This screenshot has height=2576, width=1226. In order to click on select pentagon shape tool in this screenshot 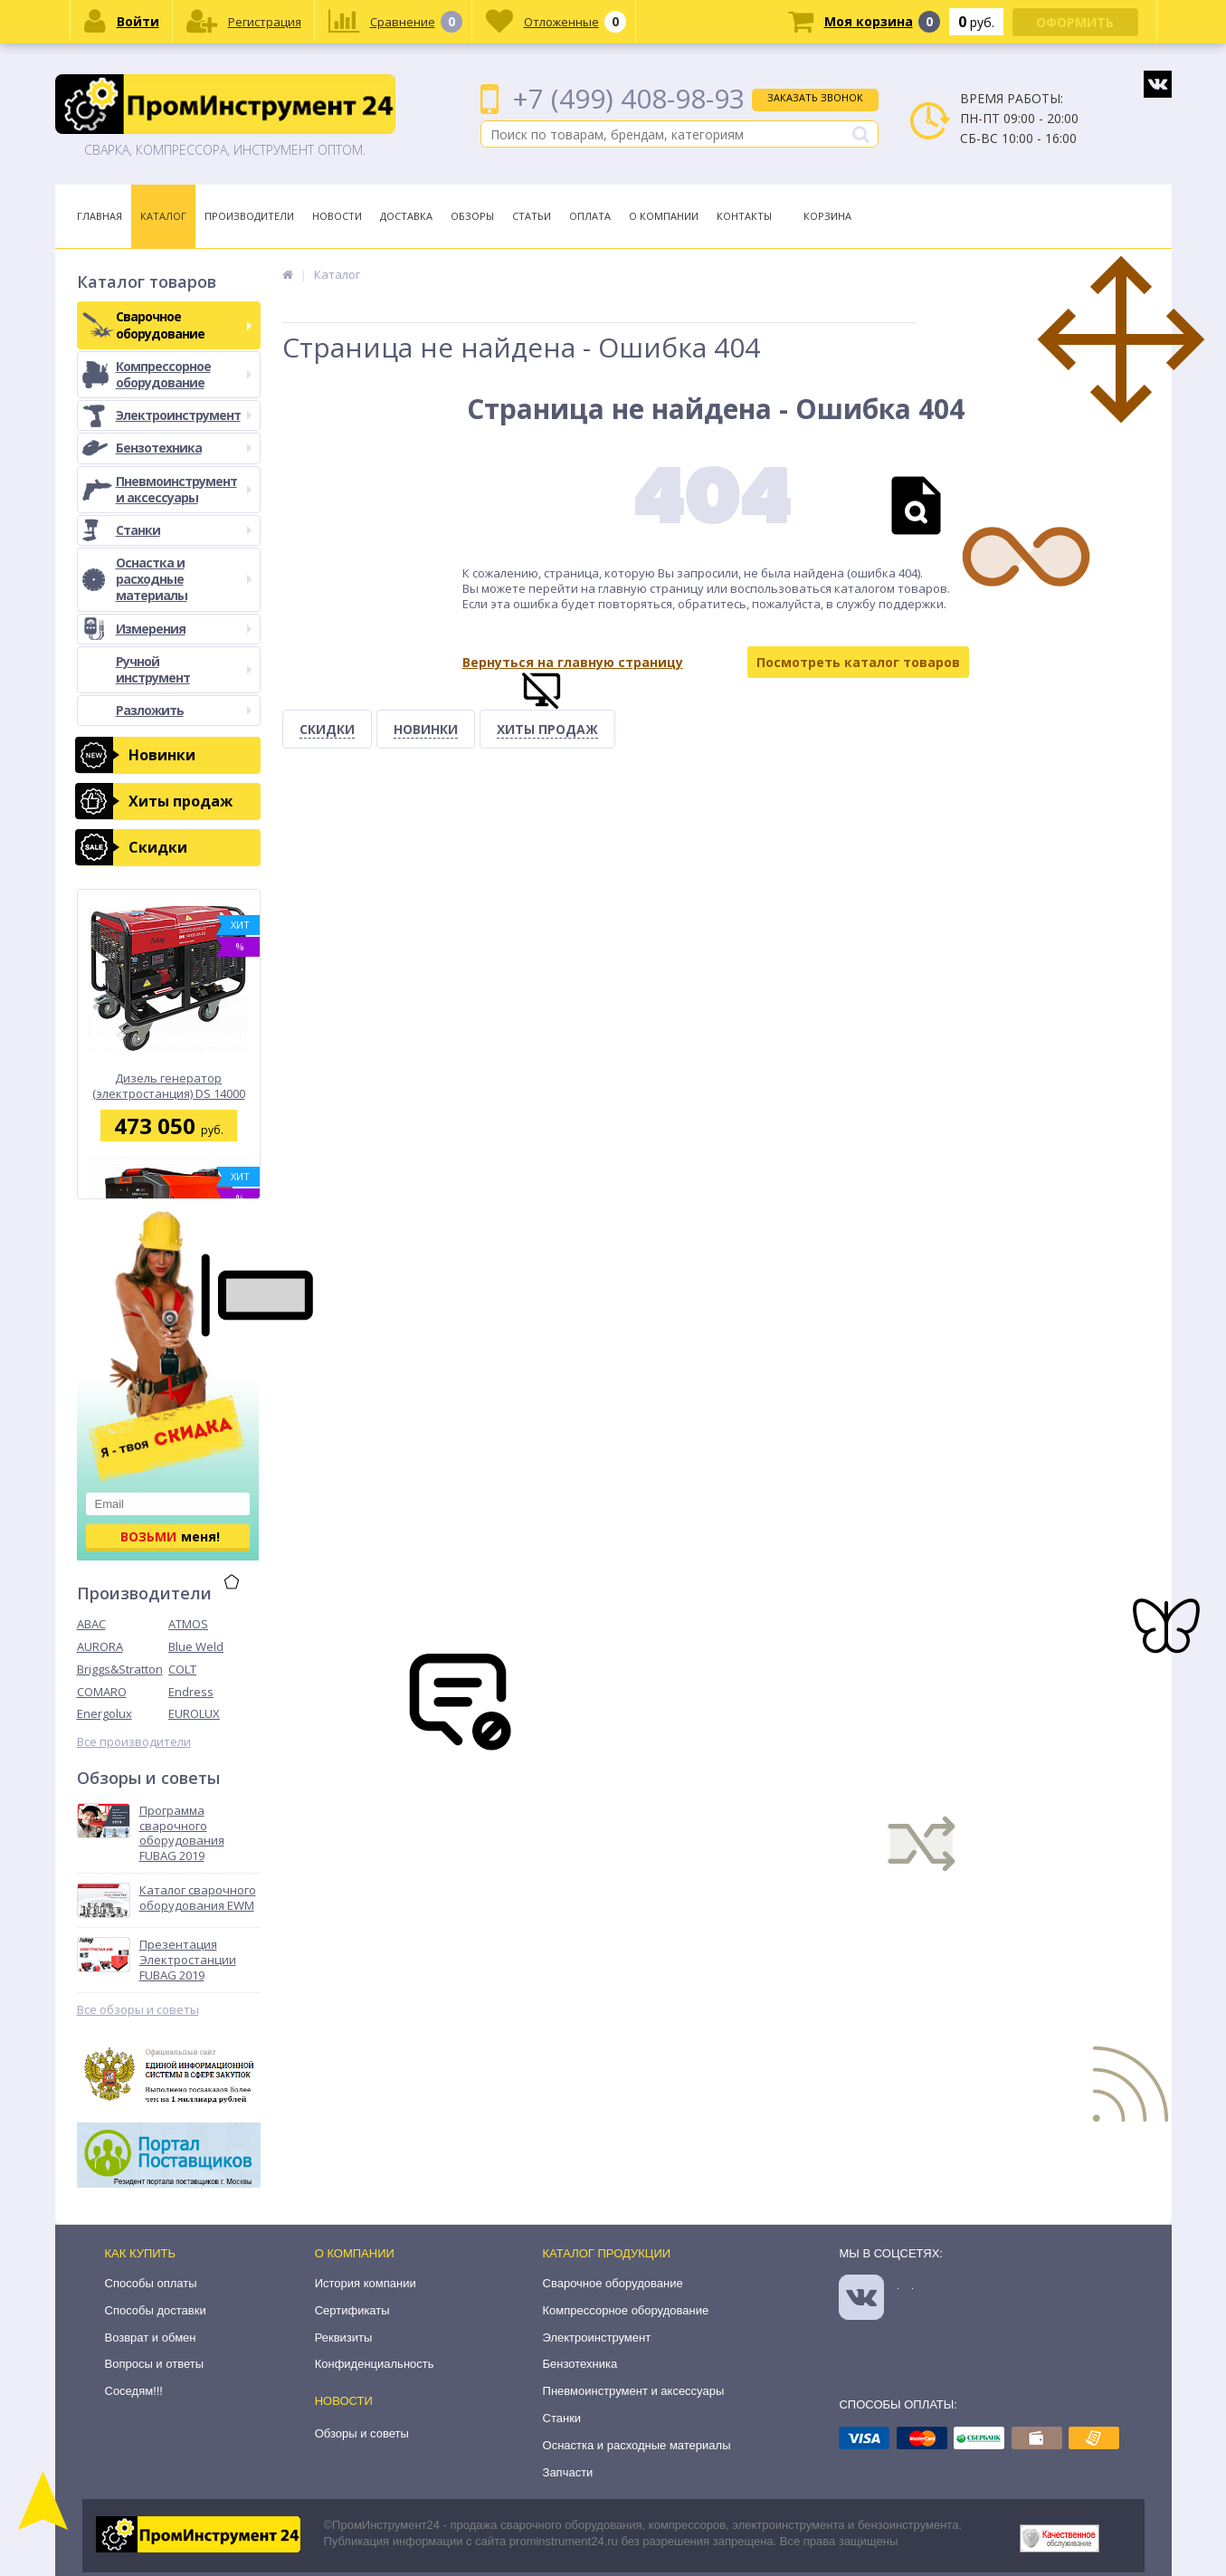, I will do `click(232, 1582)`.